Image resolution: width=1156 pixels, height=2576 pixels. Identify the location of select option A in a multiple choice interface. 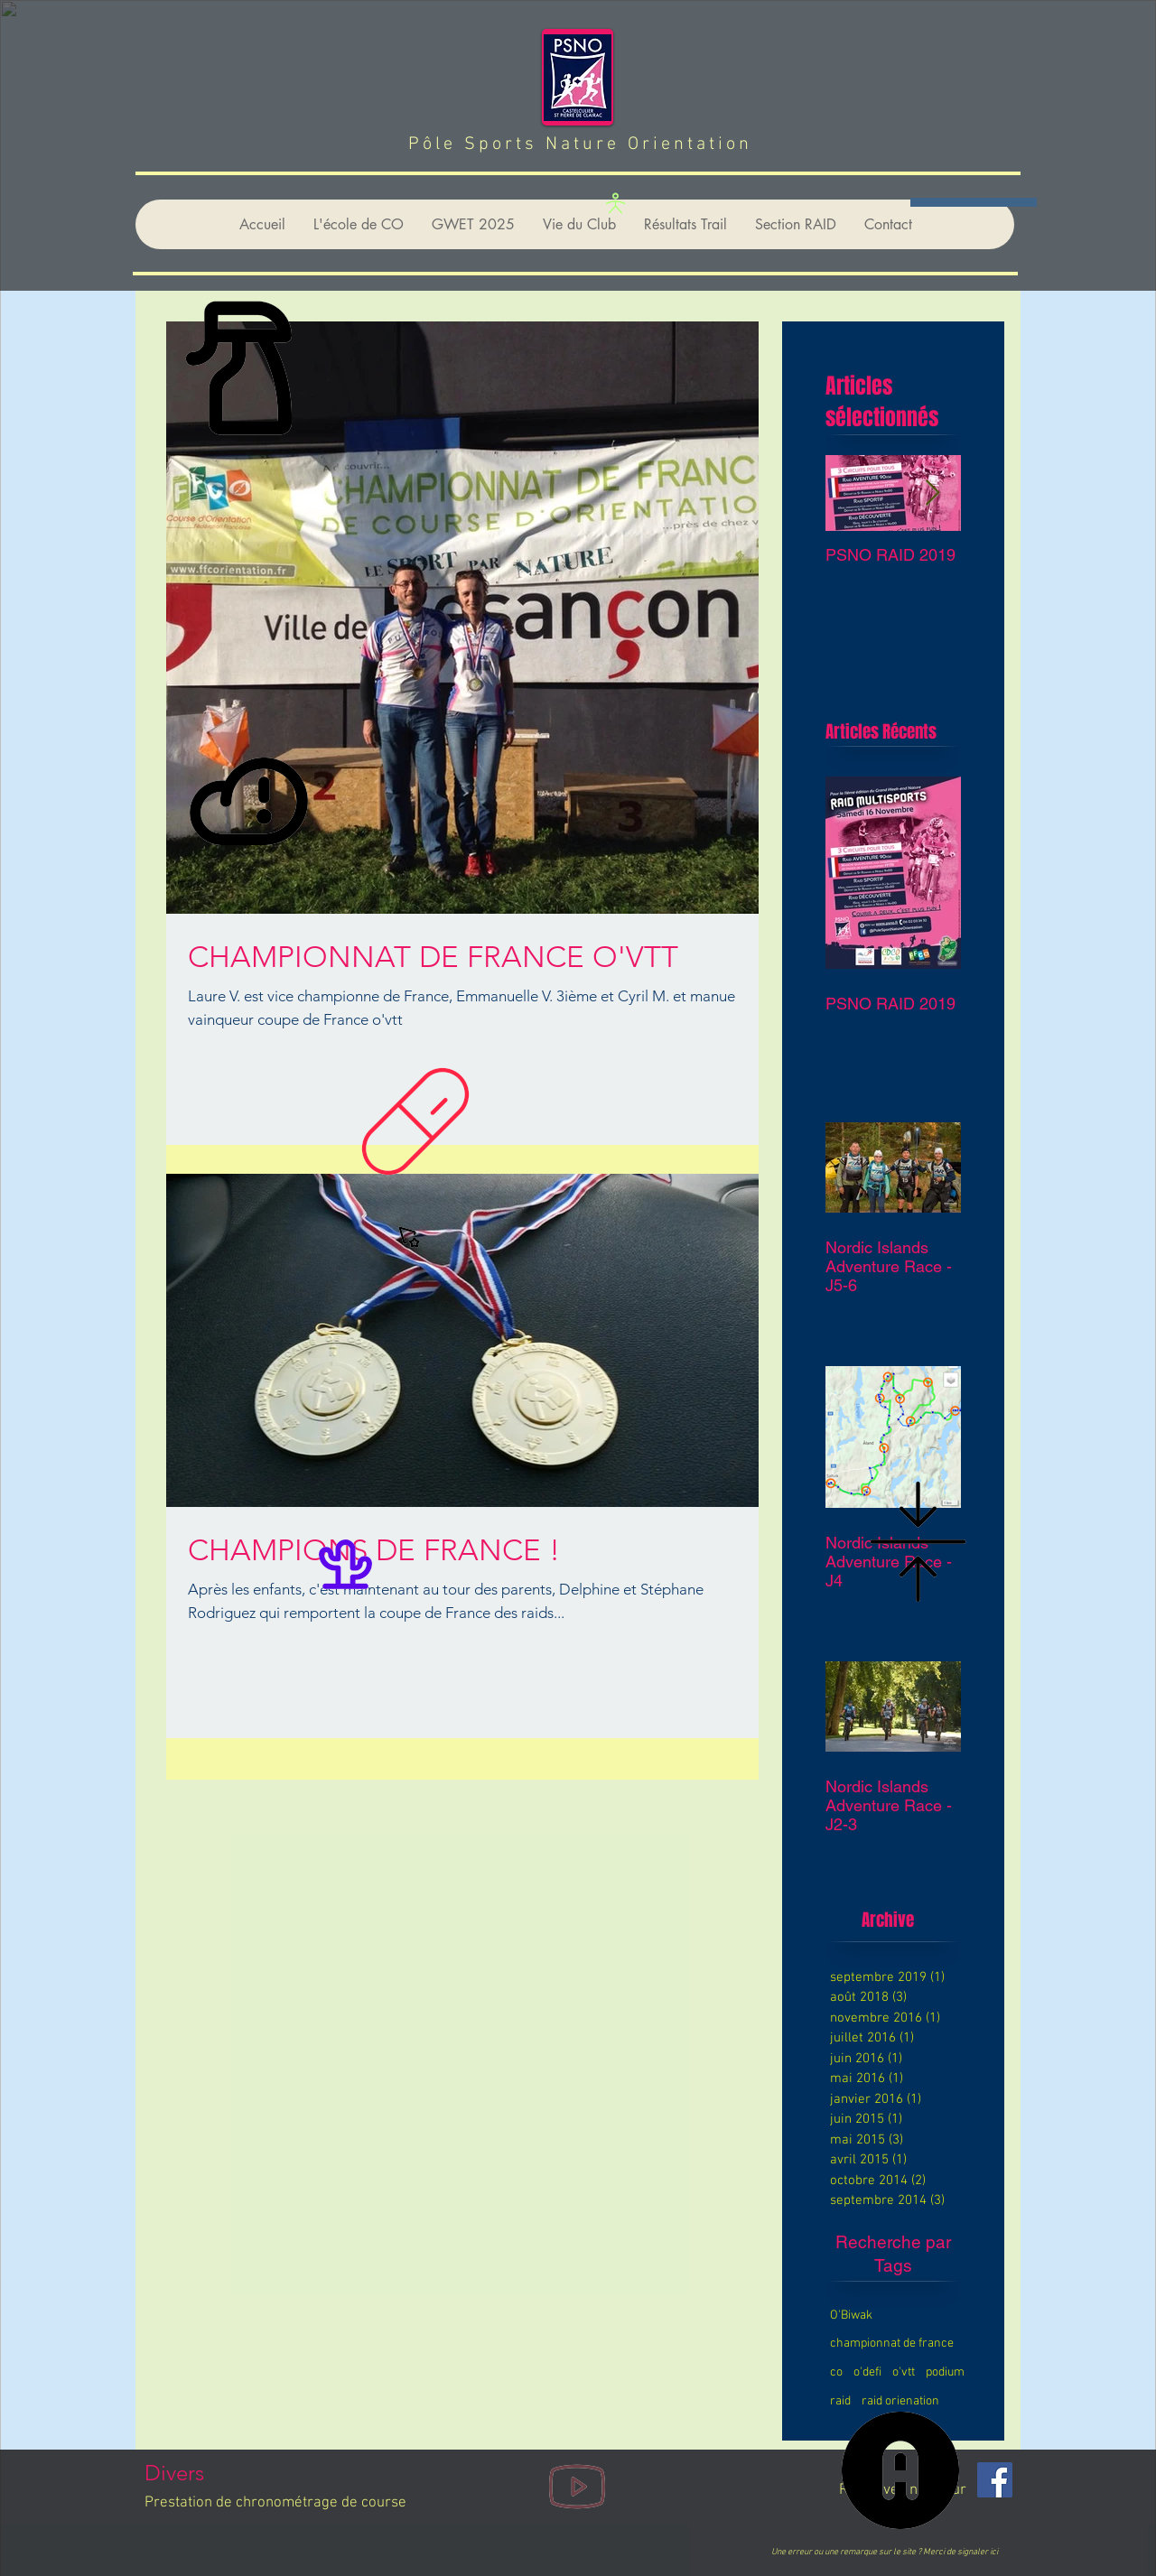
(900, 2470).